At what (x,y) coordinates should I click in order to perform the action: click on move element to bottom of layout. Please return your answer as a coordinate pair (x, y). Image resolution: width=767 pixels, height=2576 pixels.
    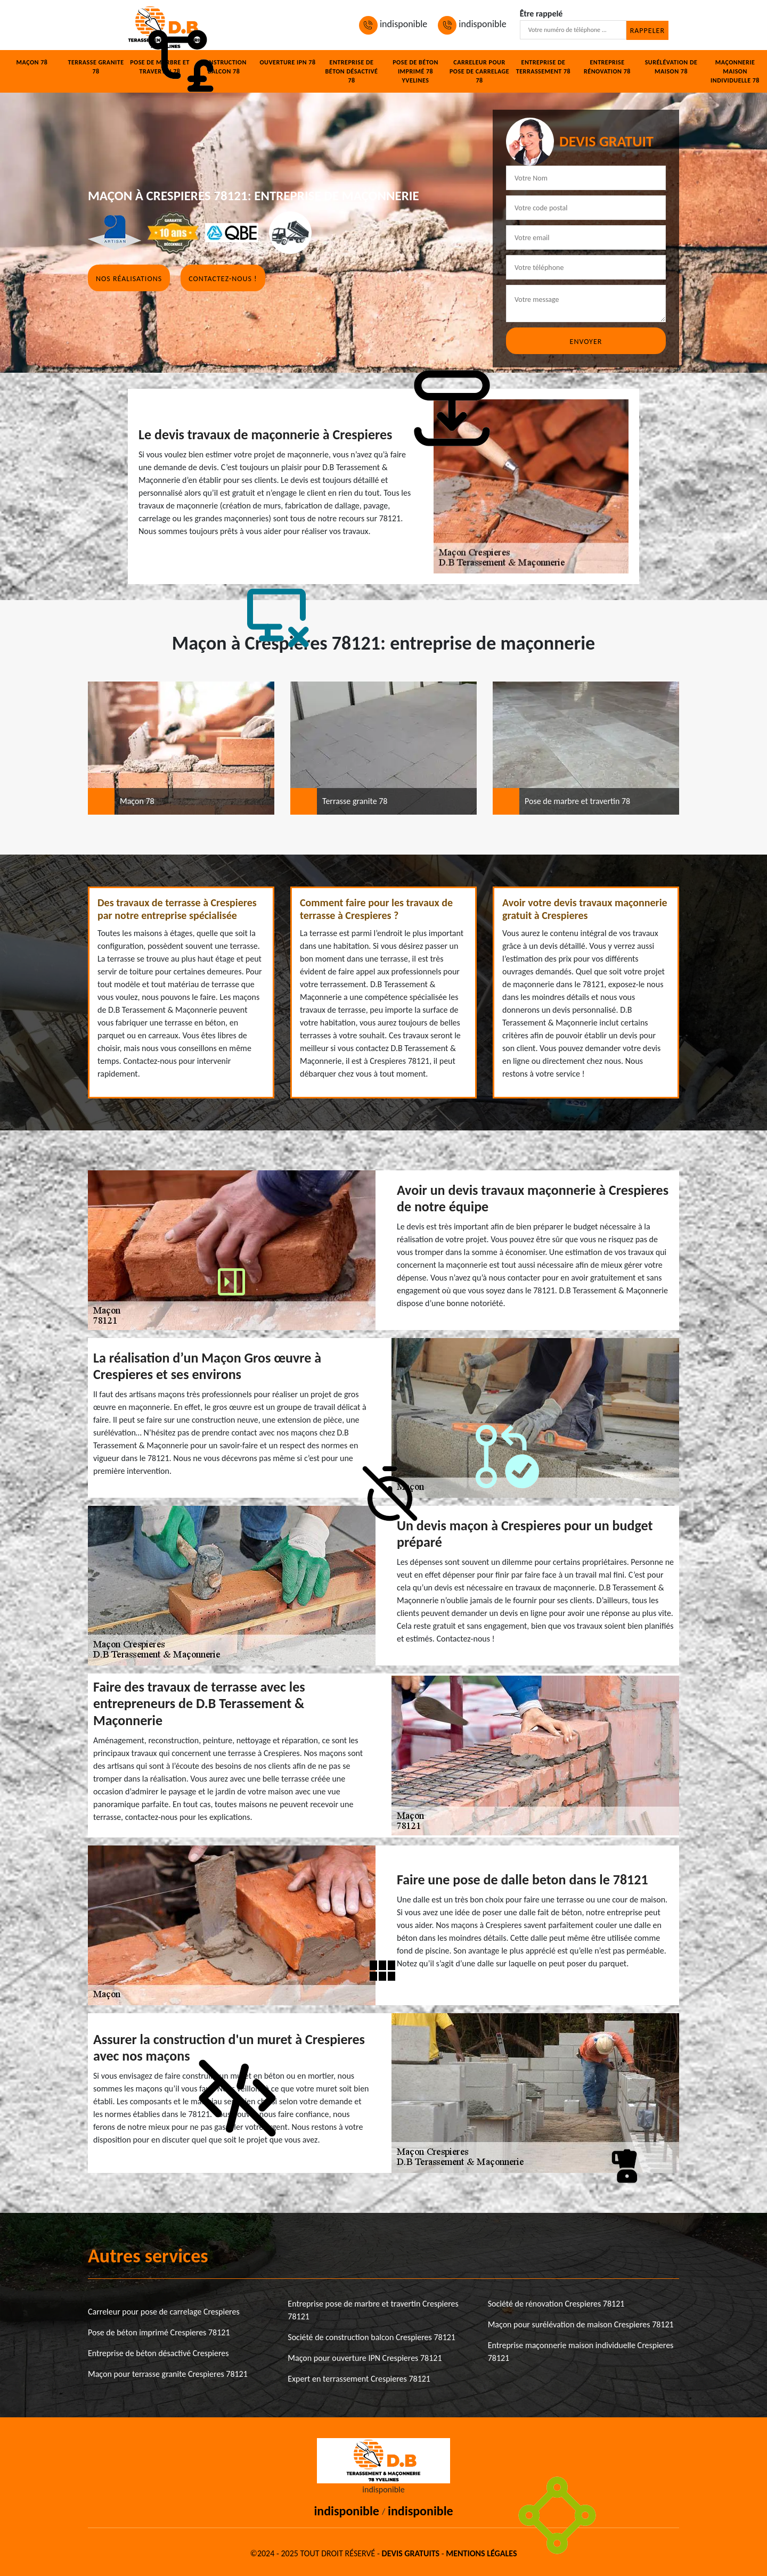
    Looking at the image, I should click on (452, 408).